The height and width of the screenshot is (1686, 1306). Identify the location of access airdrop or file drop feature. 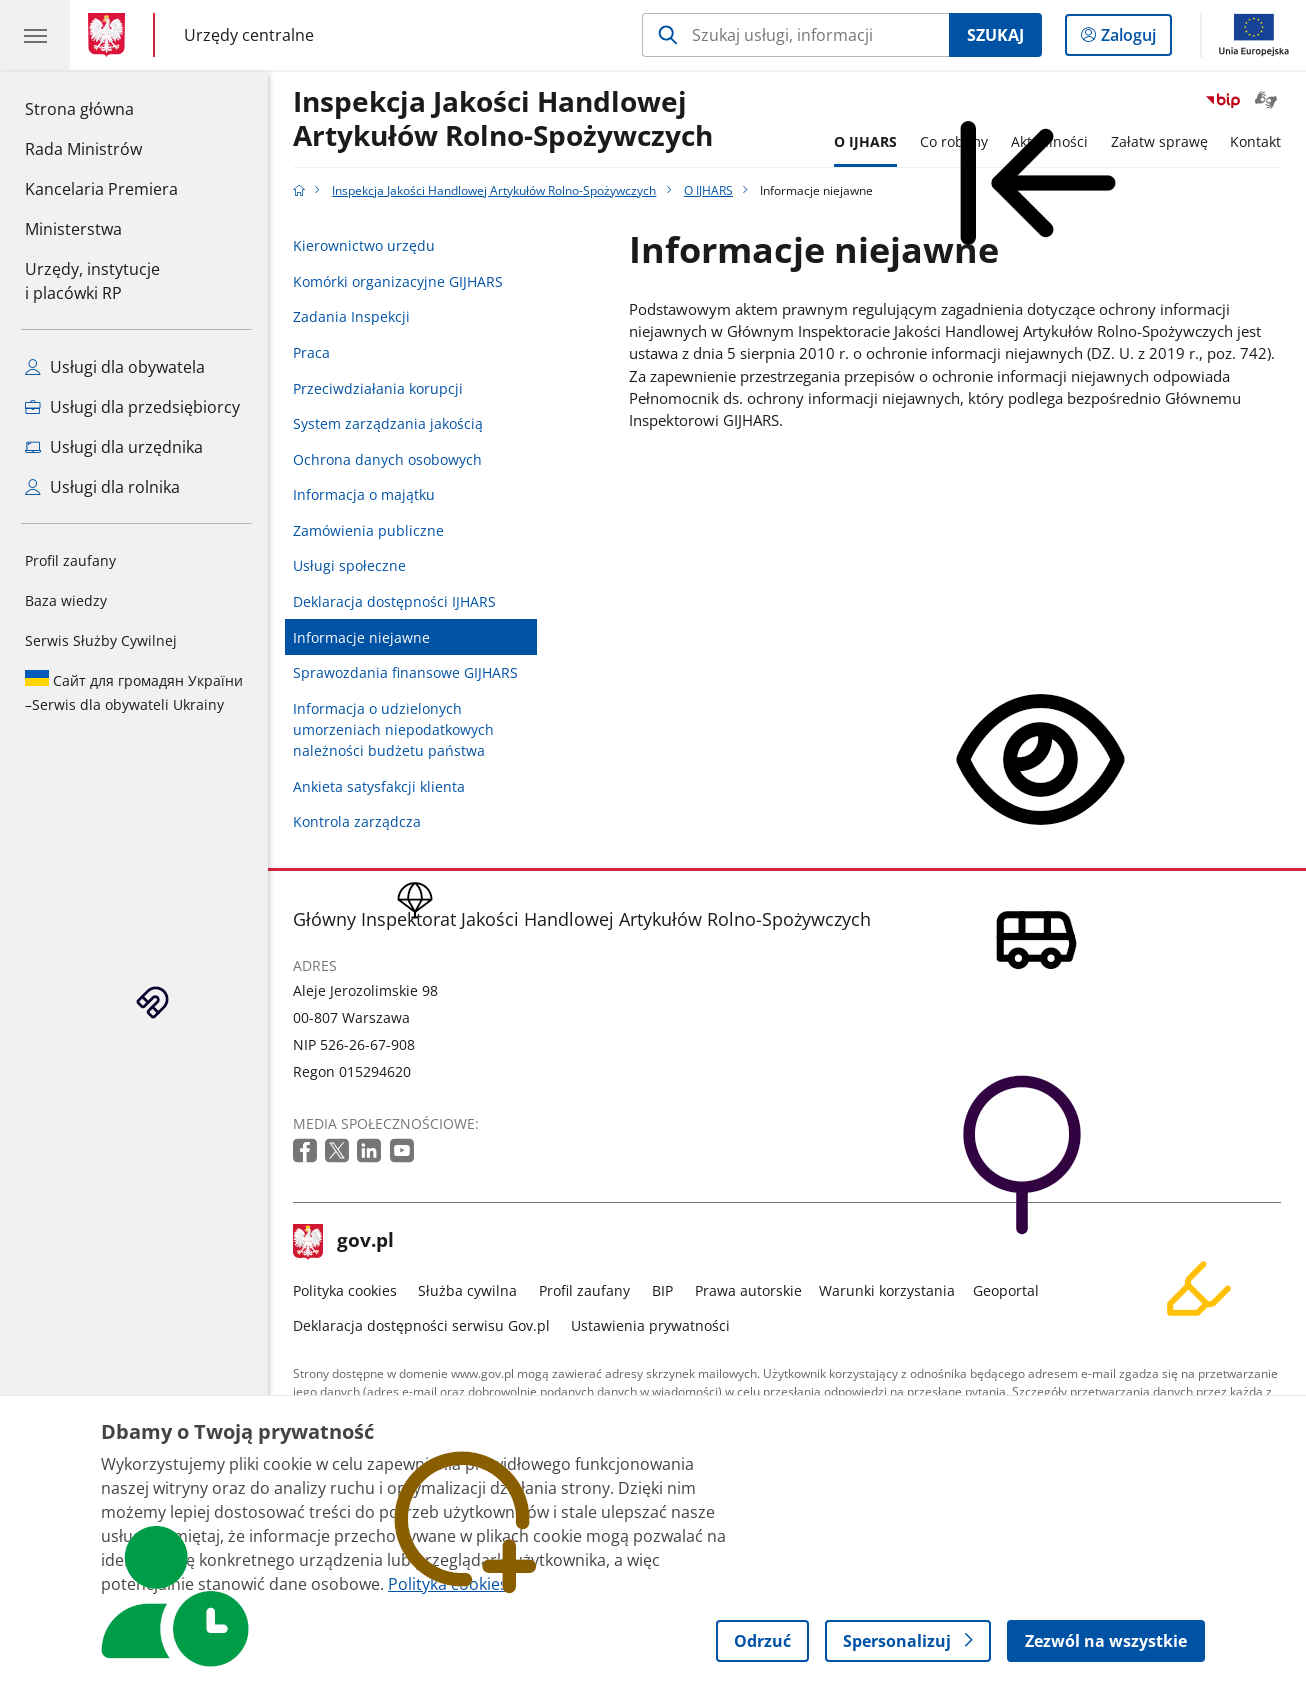
(415, 901).